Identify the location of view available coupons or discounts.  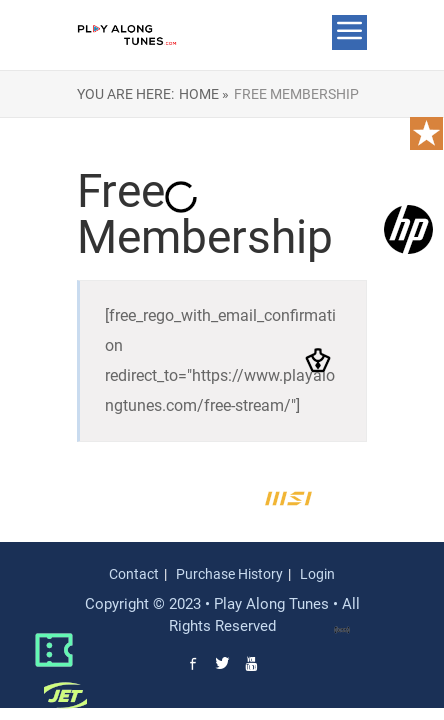
(54, 650).